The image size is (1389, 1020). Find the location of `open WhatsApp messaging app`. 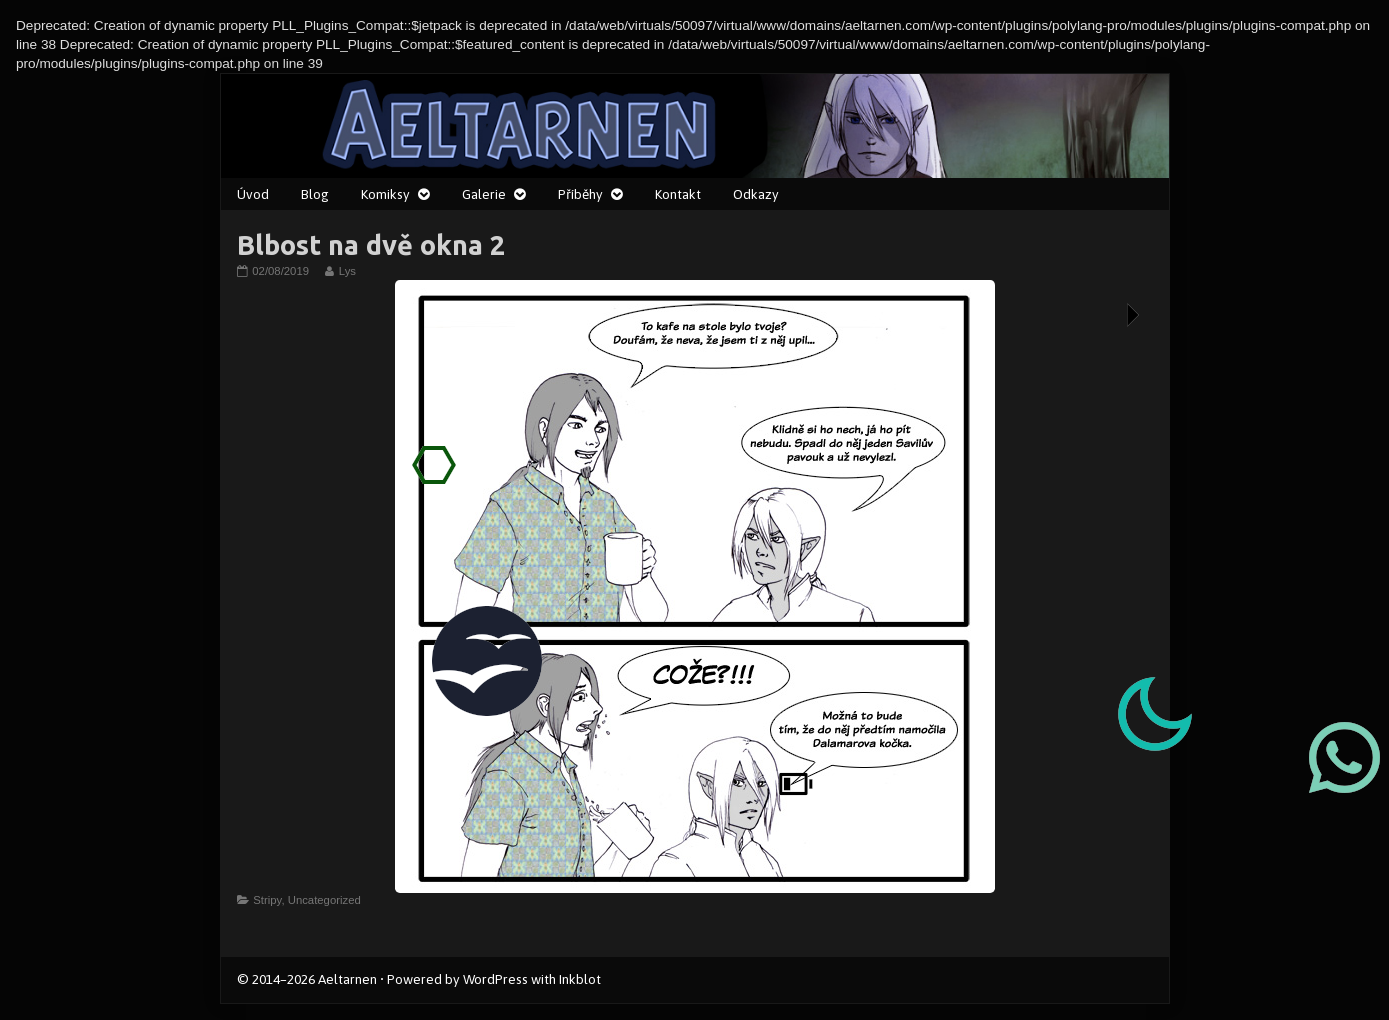

open WhatsApp messaging app is located at coordinates (1344, 757).